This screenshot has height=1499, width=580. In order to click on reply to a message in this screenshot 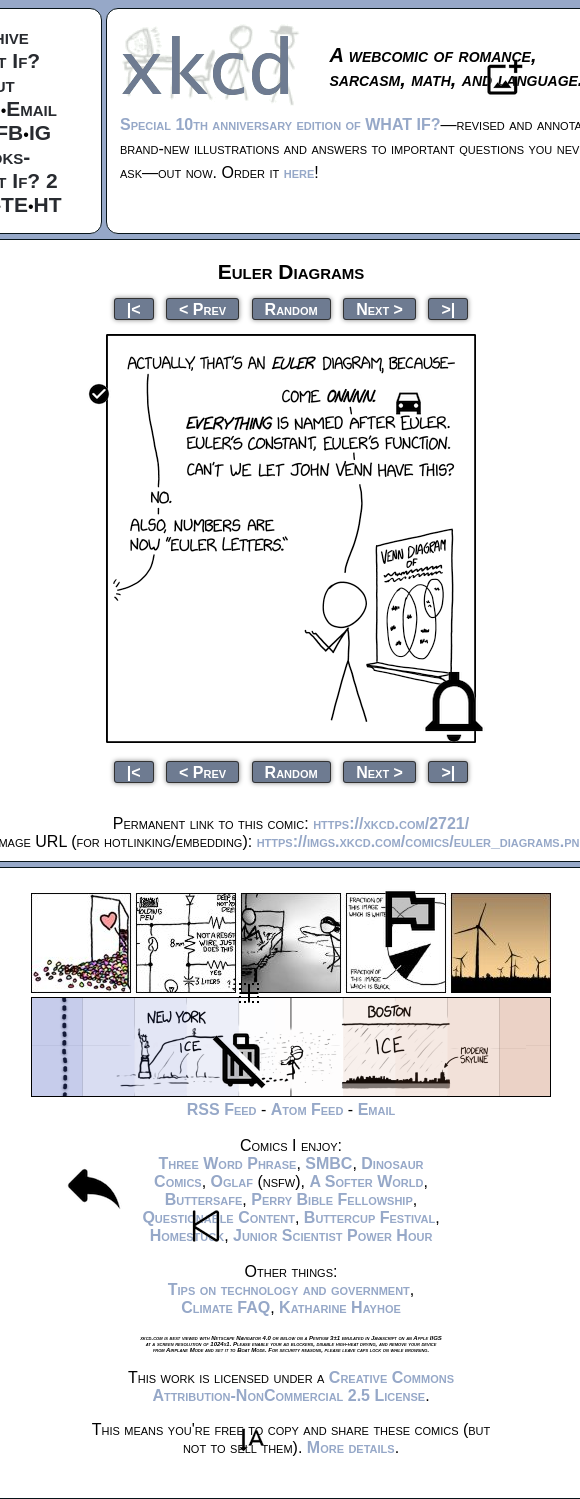, I will do `click(93, 1185)`.